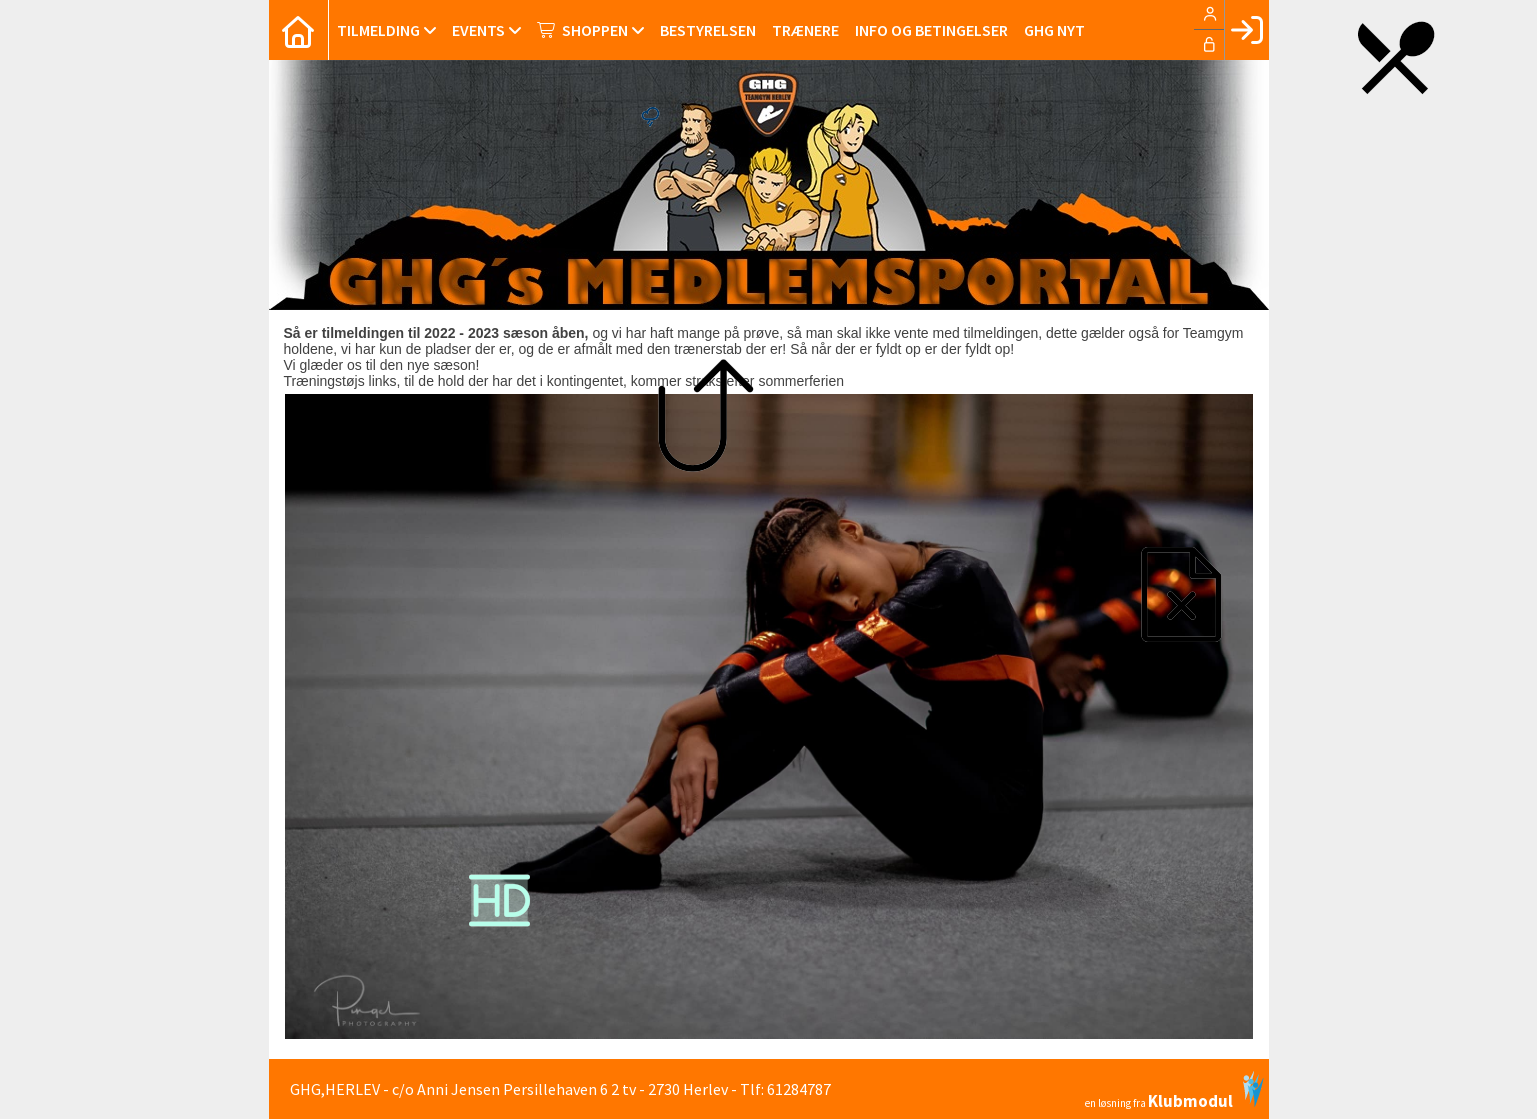  I want to click on indicates rainy weather conditions, so click(650, 116).